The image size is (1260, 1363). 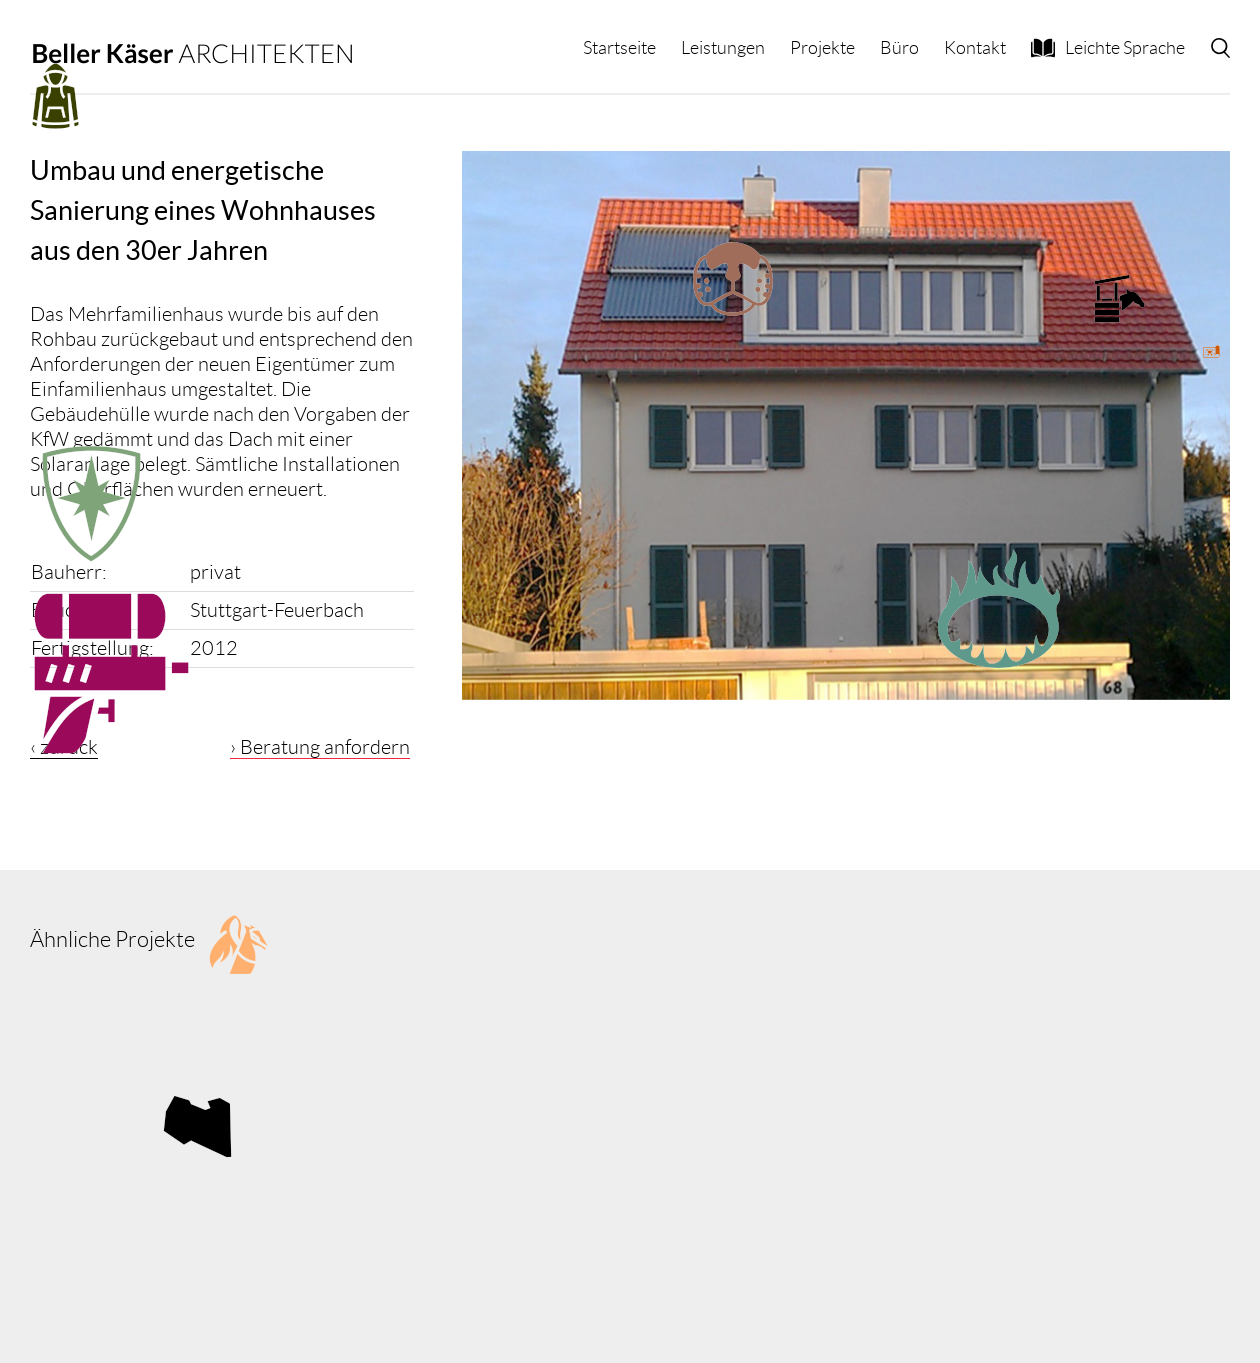 What do you see at coordinates (733, 279) in the screenshot?
I see `access pet or animal-related features` at bounding box center [733, 279].